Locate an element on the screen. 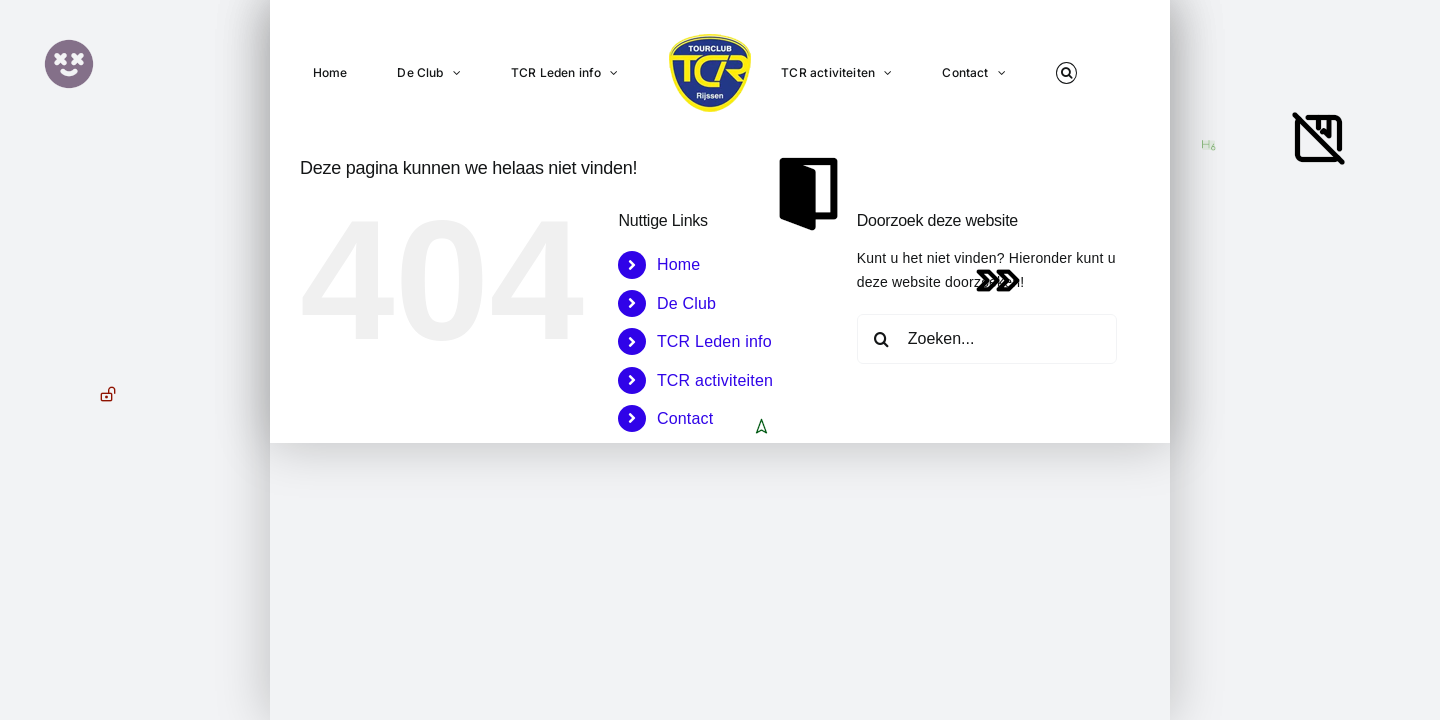 The height and width of the screenshot is (720, 1440). unlocked or unsecured state is located at coordinates (108, 394).